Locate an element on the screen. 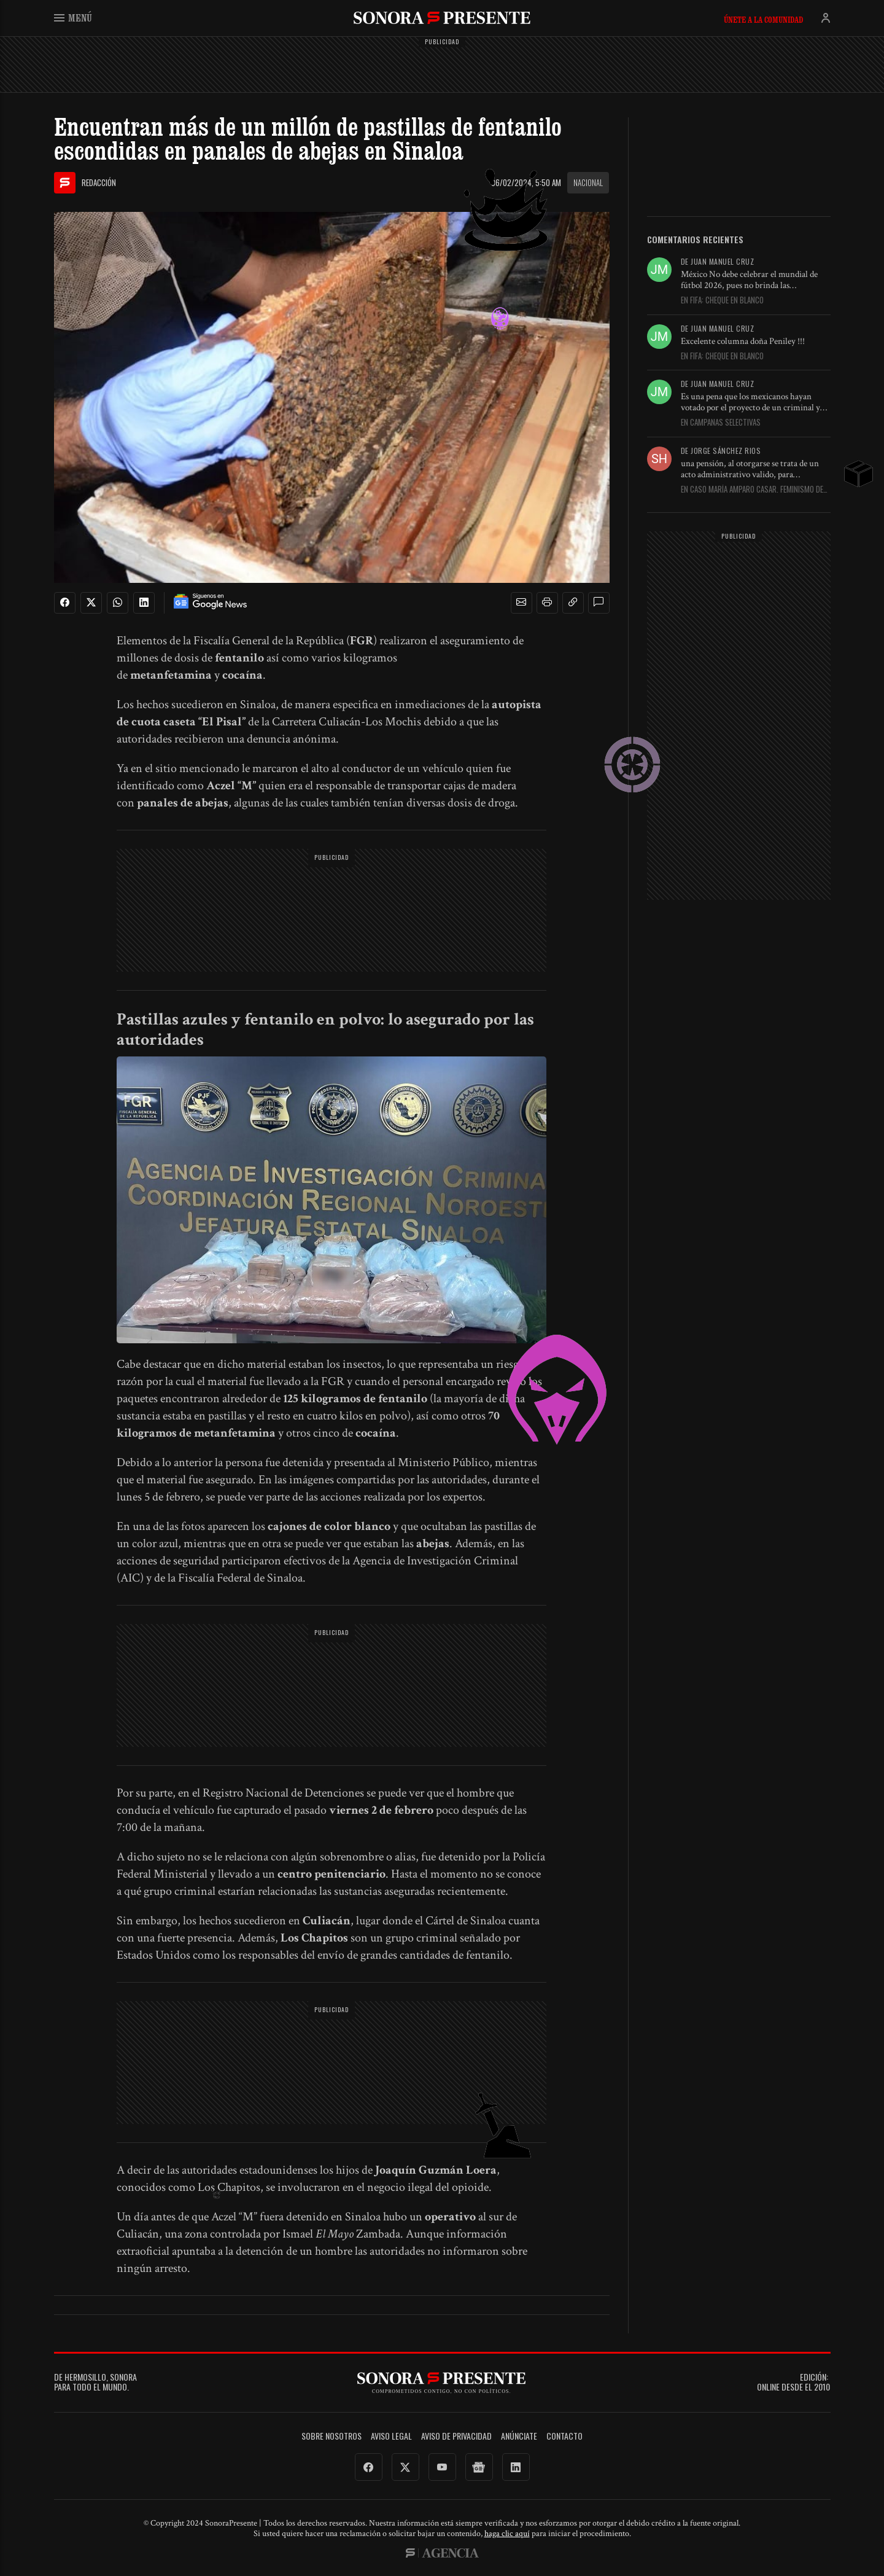 The width and height of the screenshot is (884, 2576). water effect or splash animation trigger is located at coordinates (506, 210).